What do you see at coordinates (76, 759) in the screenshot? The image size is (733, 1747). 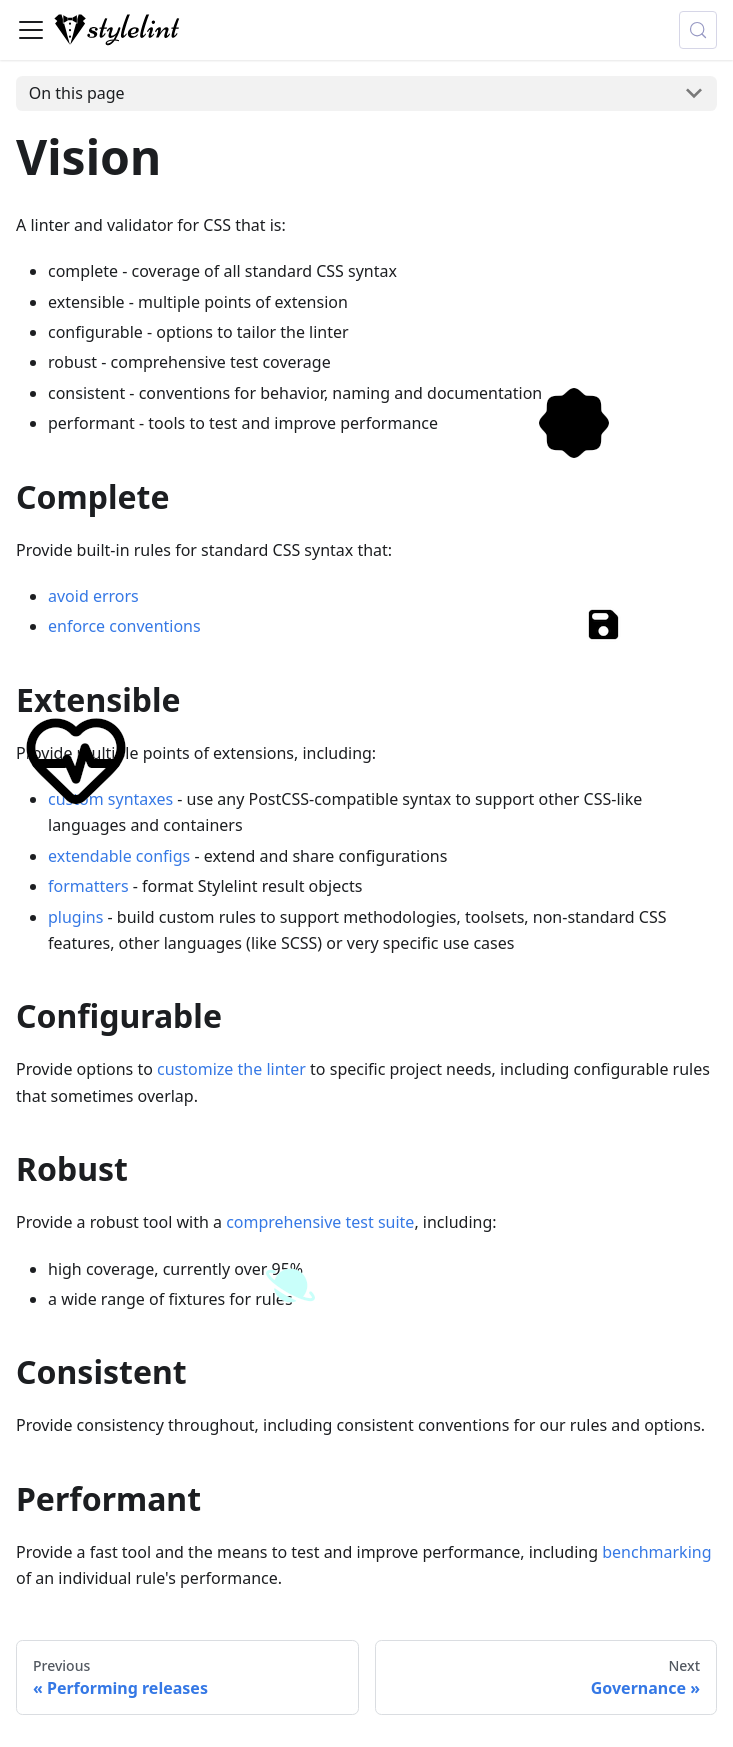 I see `view health or fitness tracking data` at bounding box center [76, 759].